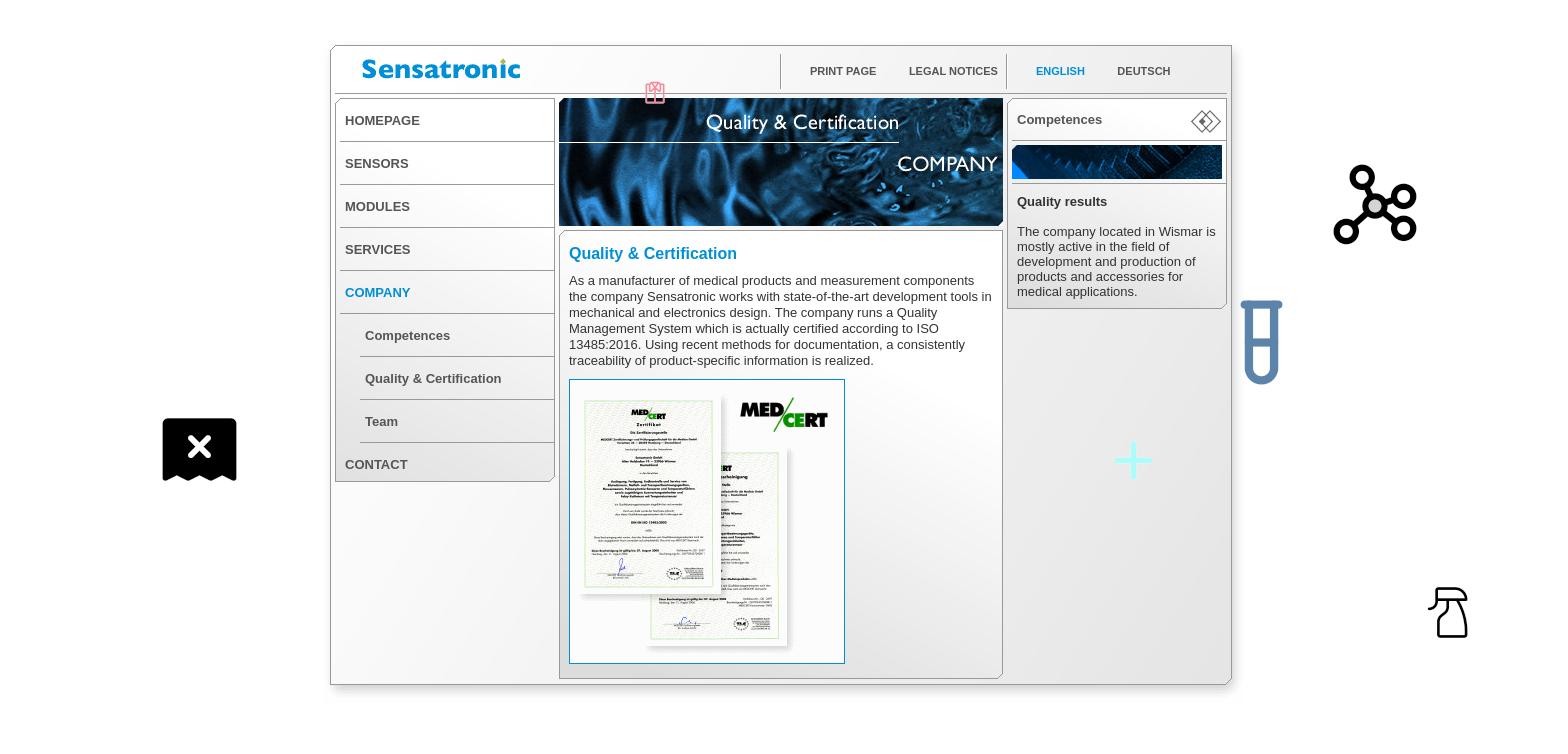  Describe the element at coordinates (1449, 612) in the screenshot. I see `access cleaning or maintenance tools` at that location.